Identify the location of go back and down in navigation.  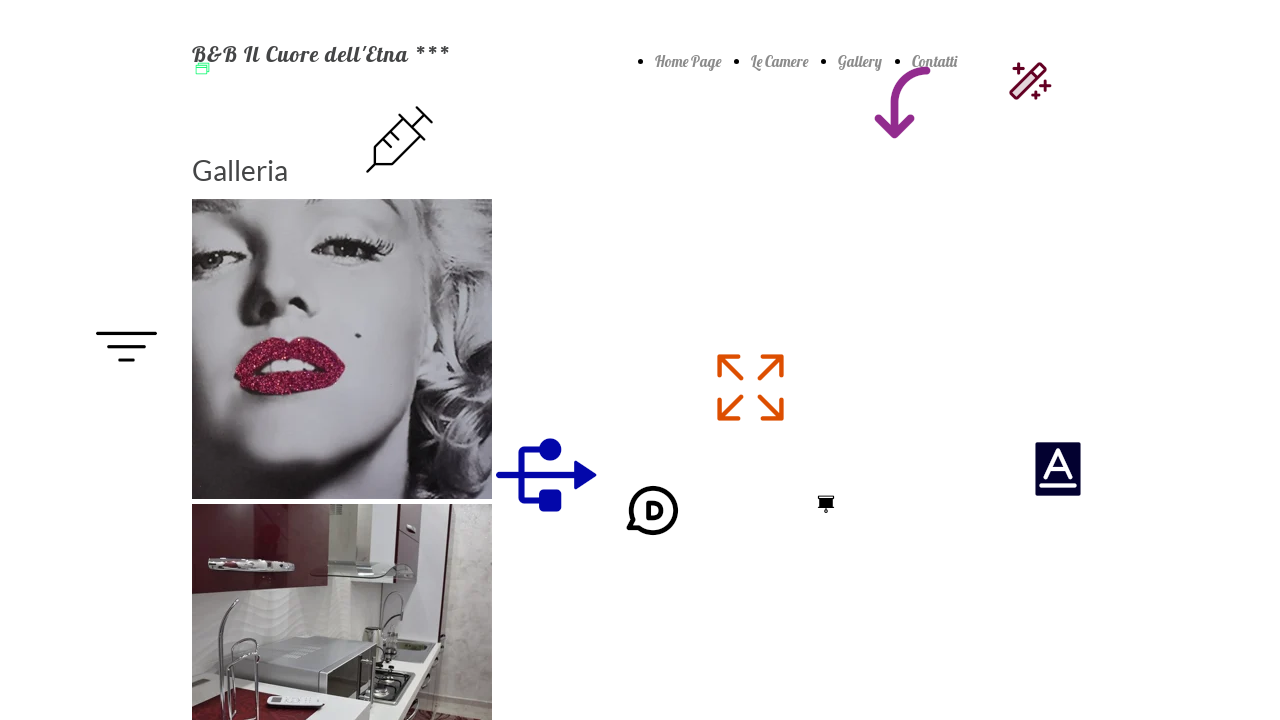
(902, 102).